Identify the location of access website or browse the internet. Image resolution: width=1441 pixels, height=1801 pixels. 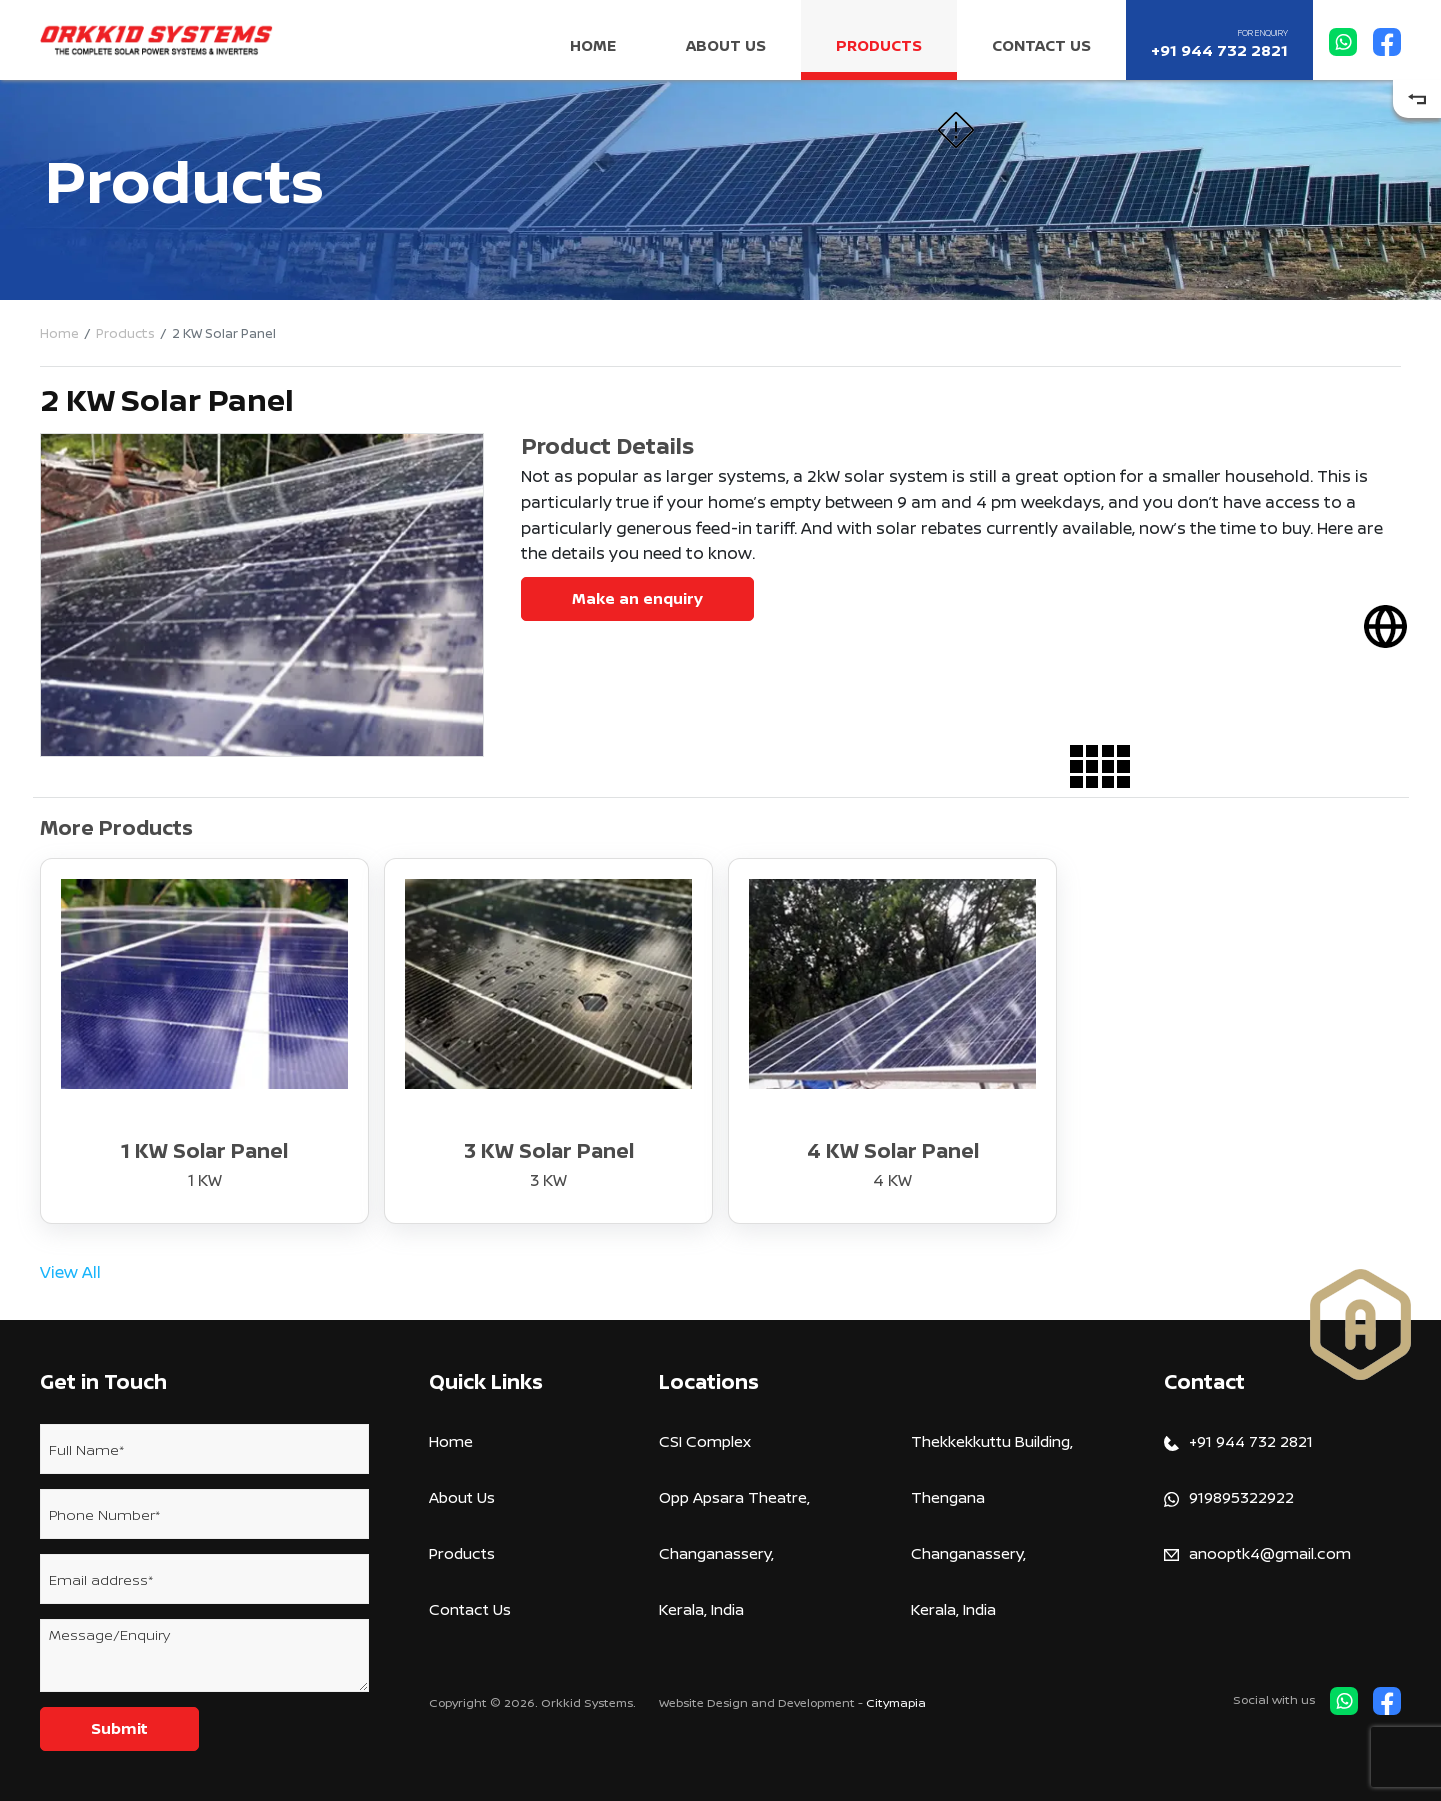
(1385, 626).